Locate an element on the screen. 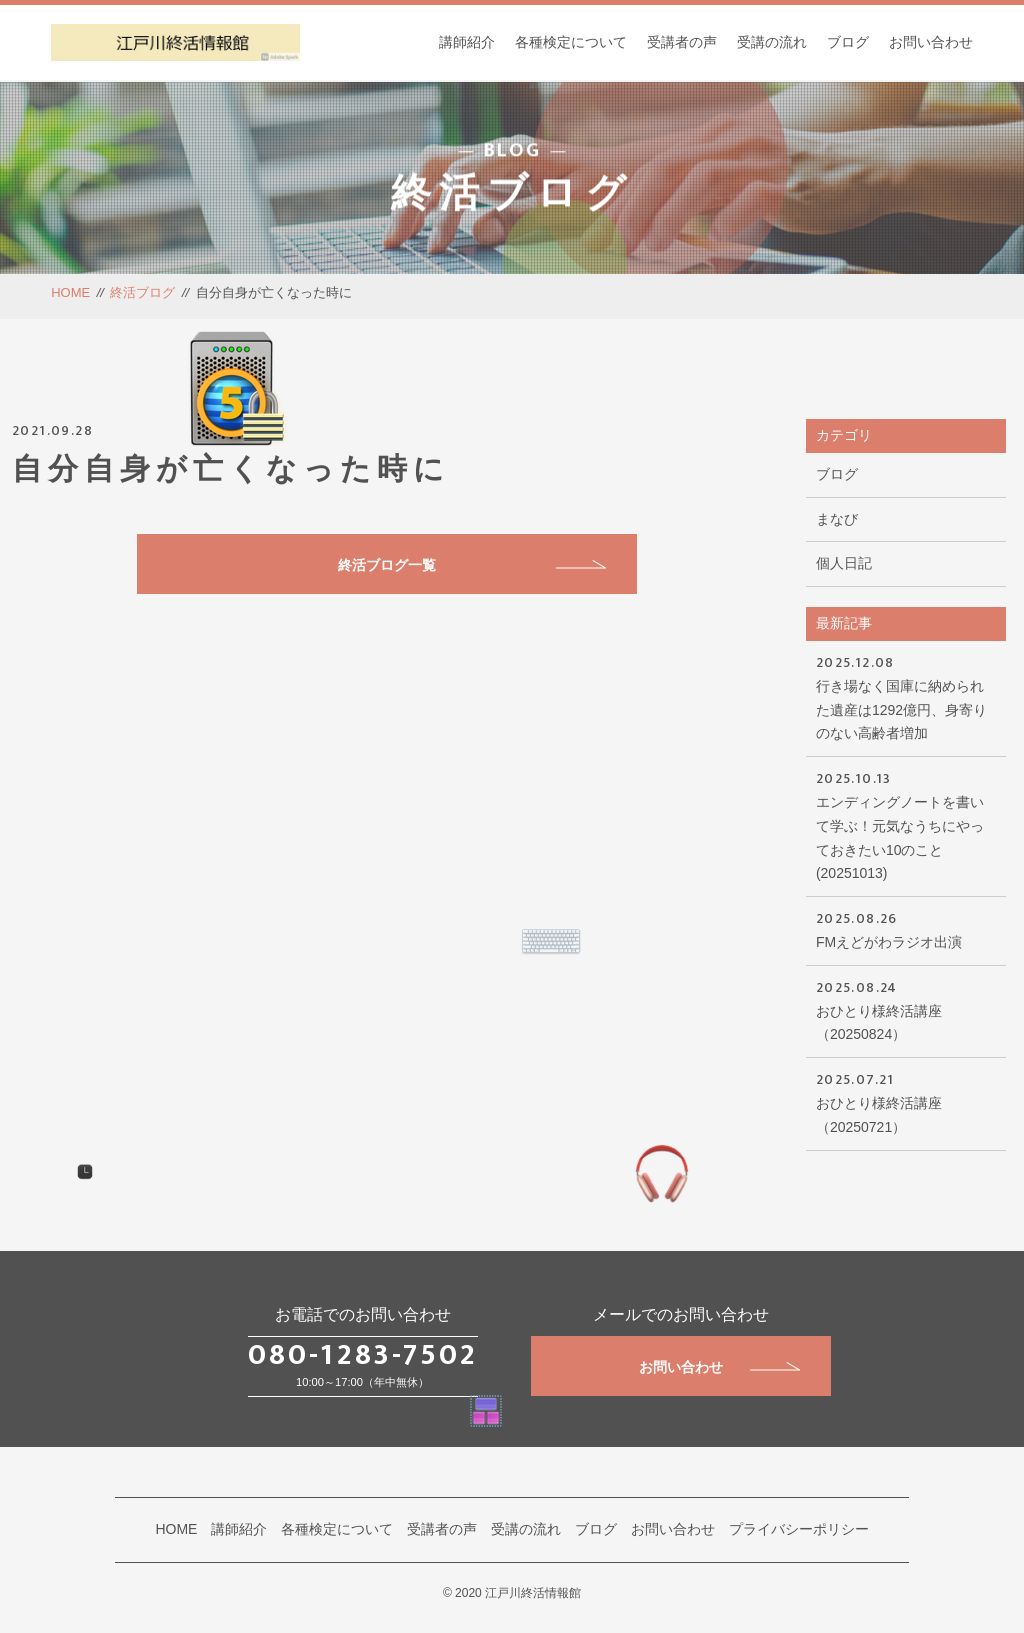 Image resolution: width=1024 pixels, height=1633 pixels. airpods max headphones in red is located at coordinates (662, 1174).